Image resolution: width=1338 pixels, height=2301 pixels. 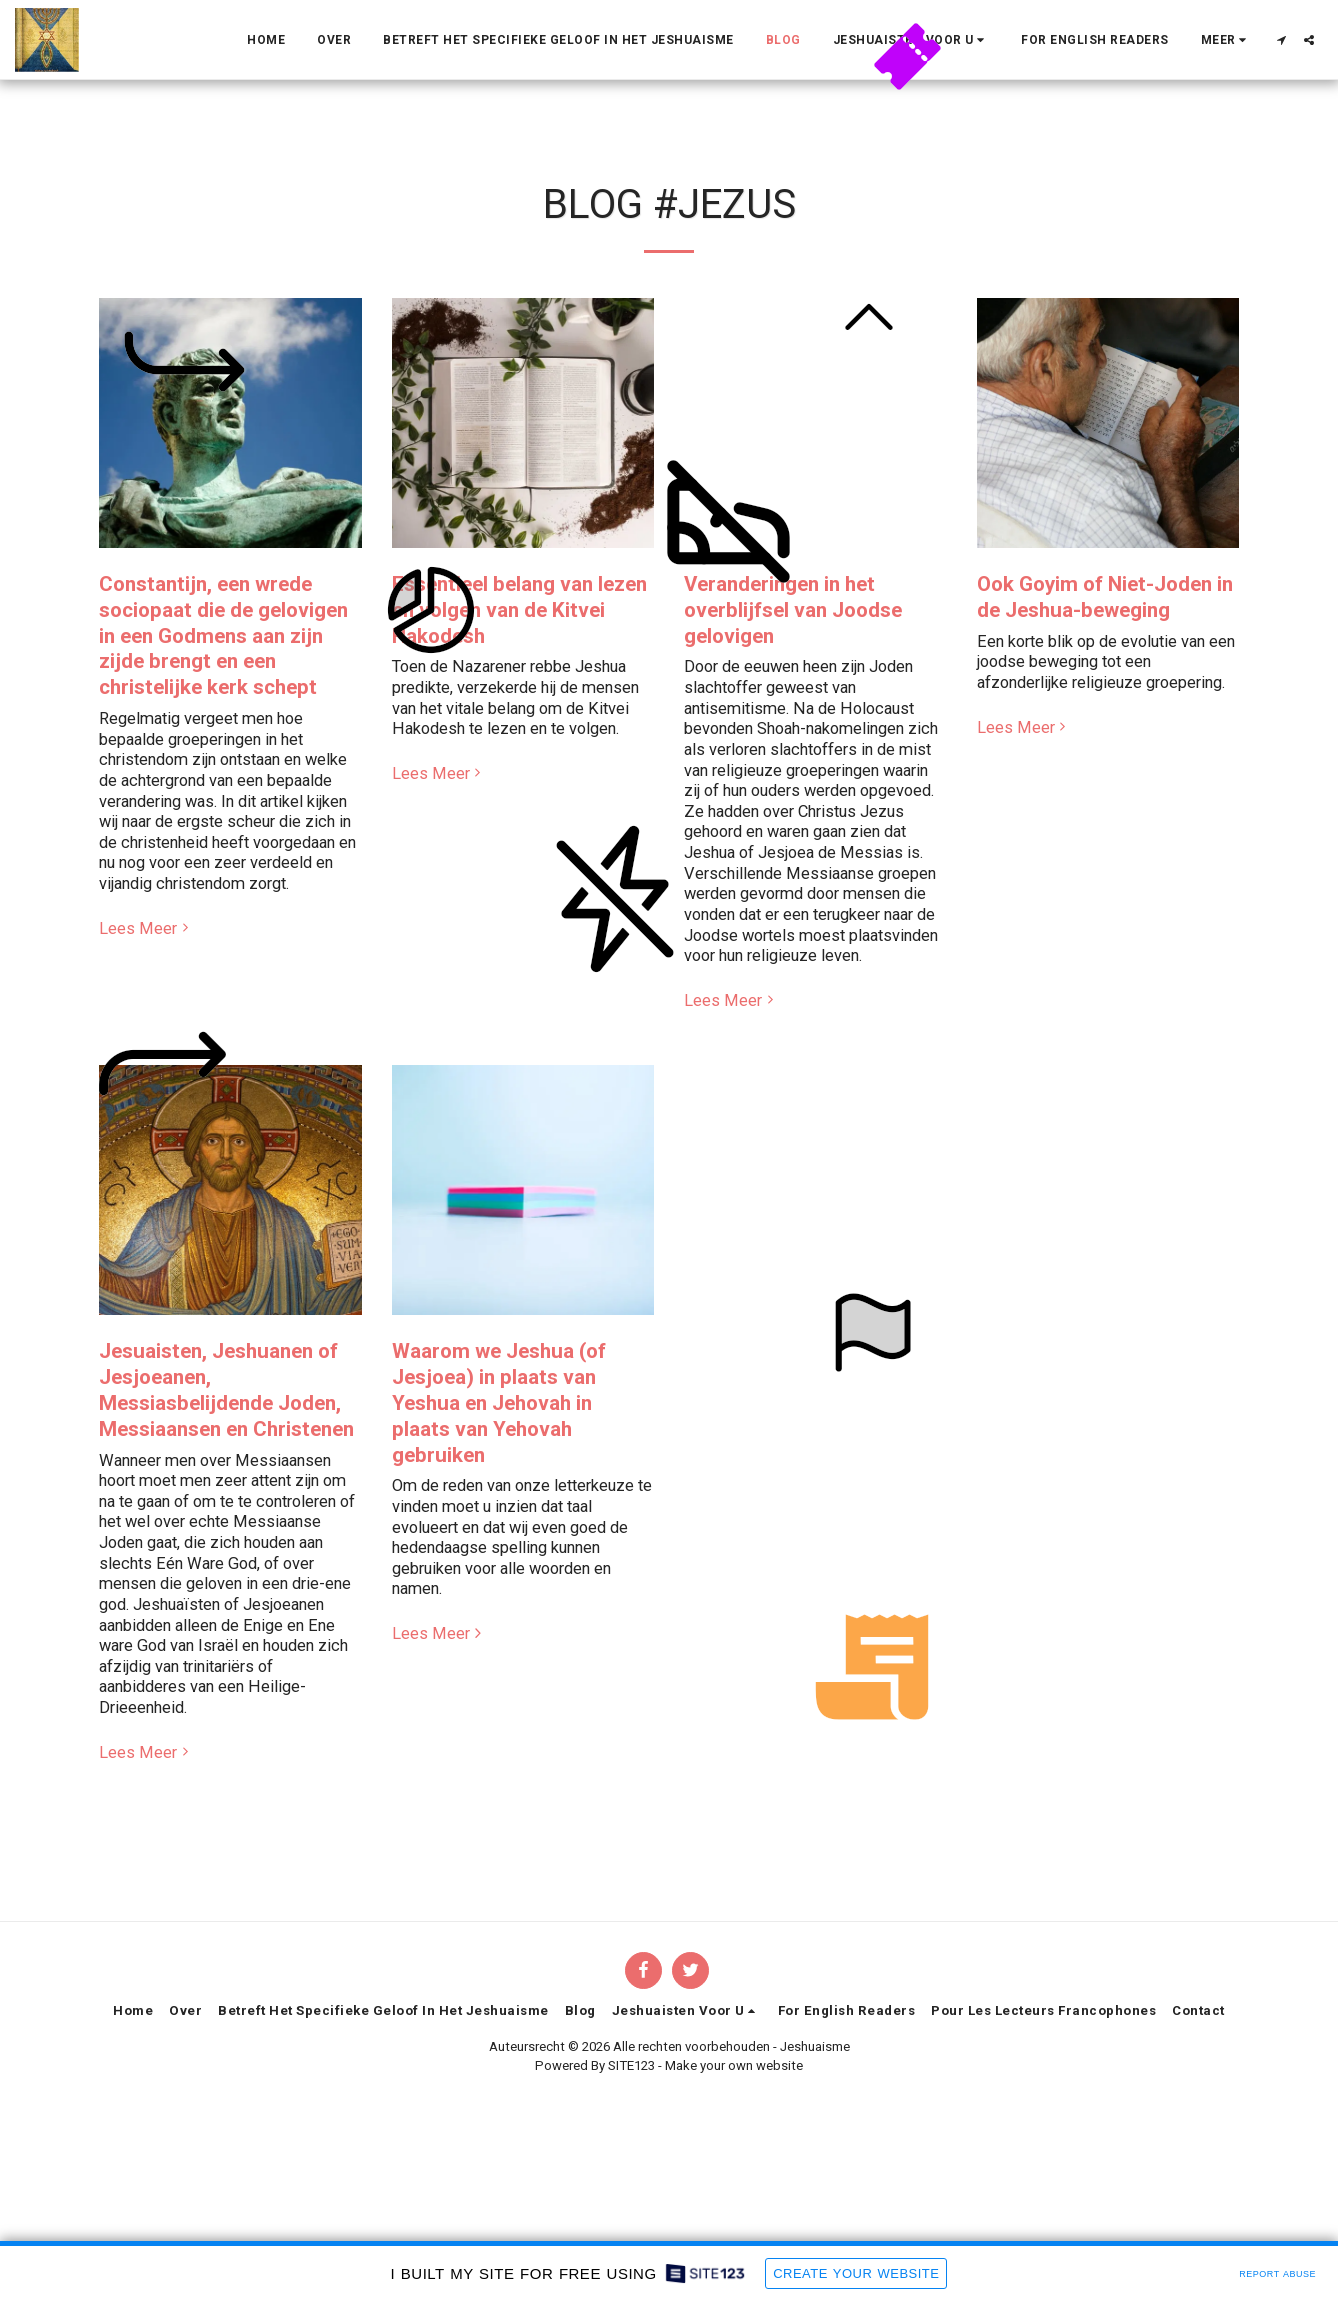 What do you see at coordinates (728, 521) in the screenshot?
I see `remove footwear required` at bounding box center [728, 521].